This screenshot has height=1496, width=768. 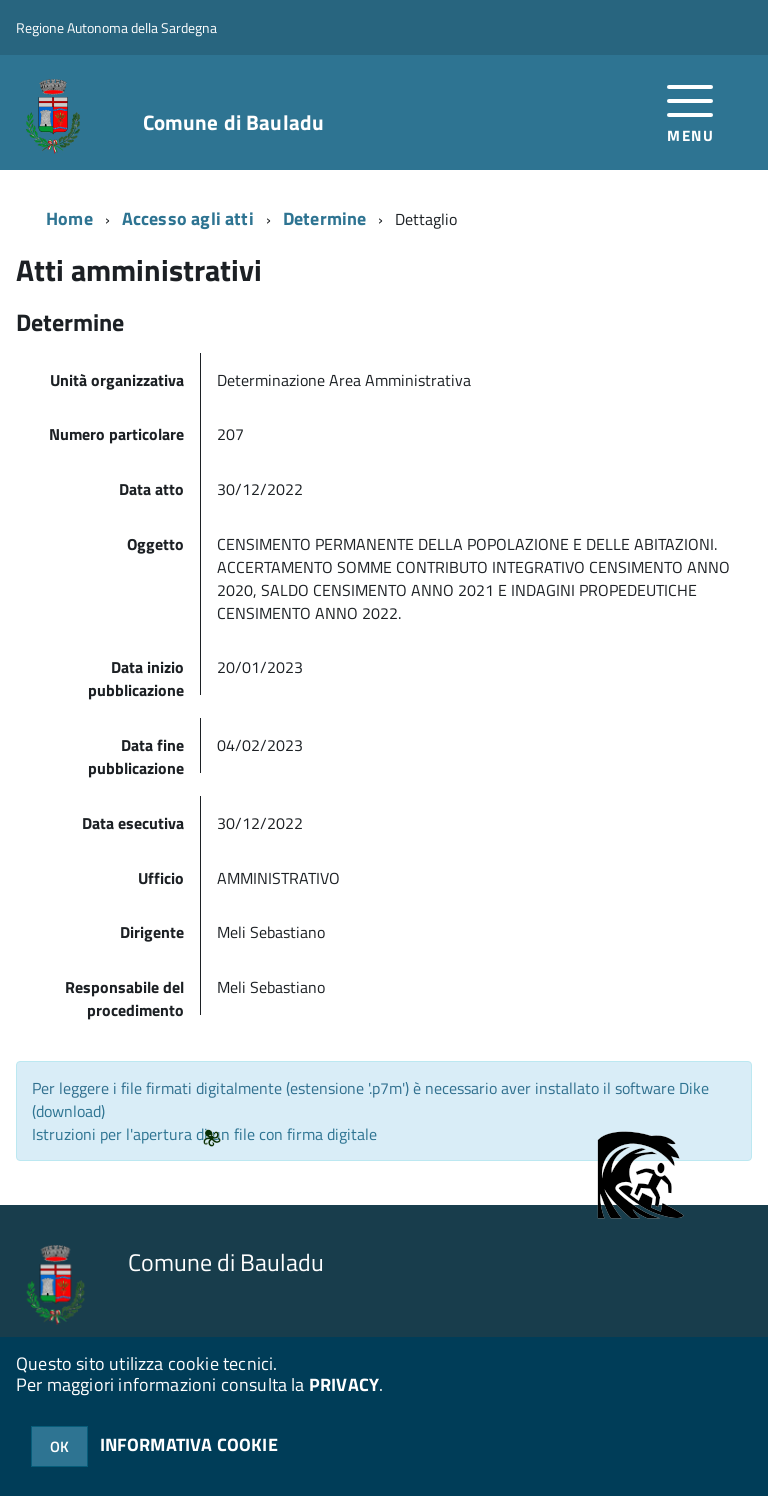 What do you see at coordinates (641, 1175) in the screenshot?
I see `surfing or water sports activity` at bounding box center [641, 1175].